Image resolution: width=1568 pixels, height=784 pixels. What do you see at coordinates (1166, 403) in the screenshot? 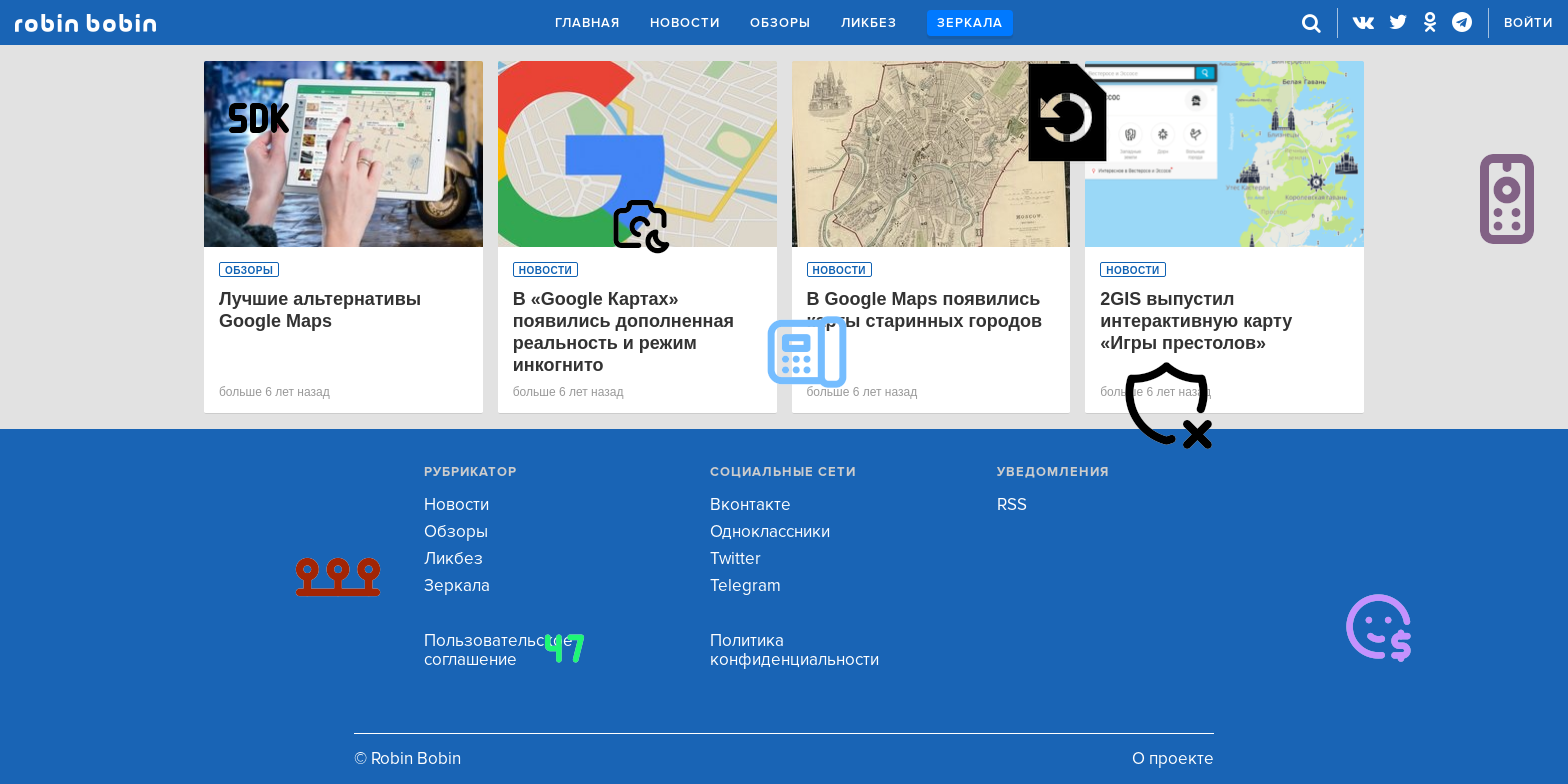
I see `disable security protection` at bounding box center [1166, 403].